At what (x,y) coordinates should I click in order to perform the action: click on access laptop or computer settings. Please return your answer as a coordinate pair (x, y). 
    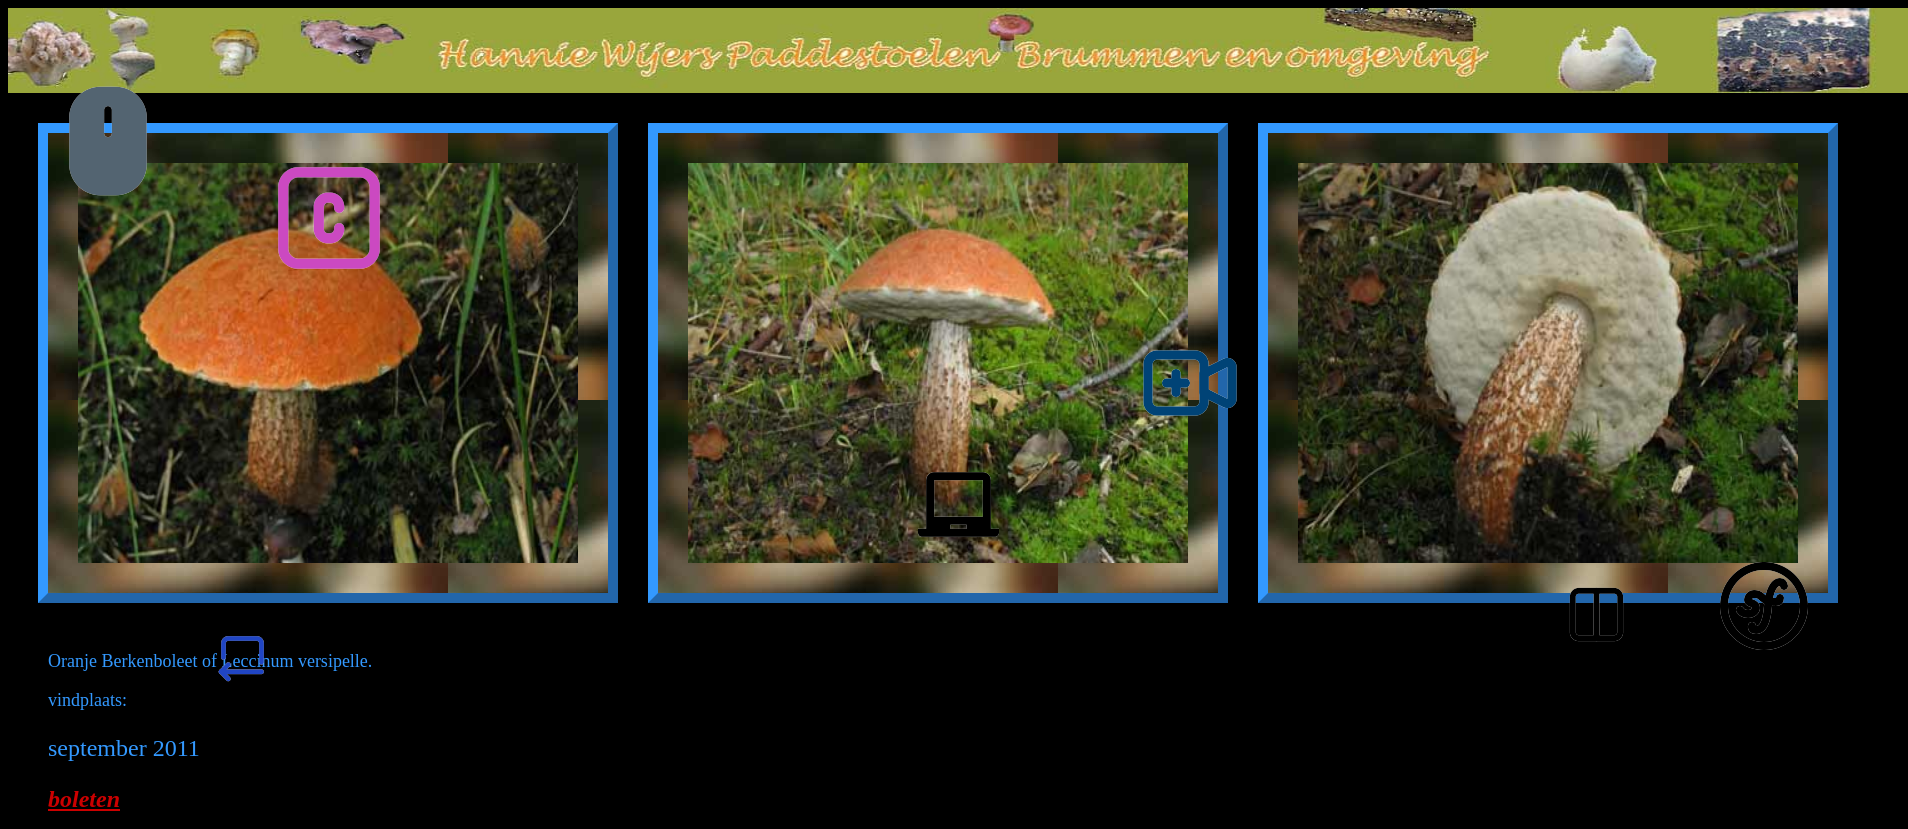
    Looking at the image, I should click on (958, 504).